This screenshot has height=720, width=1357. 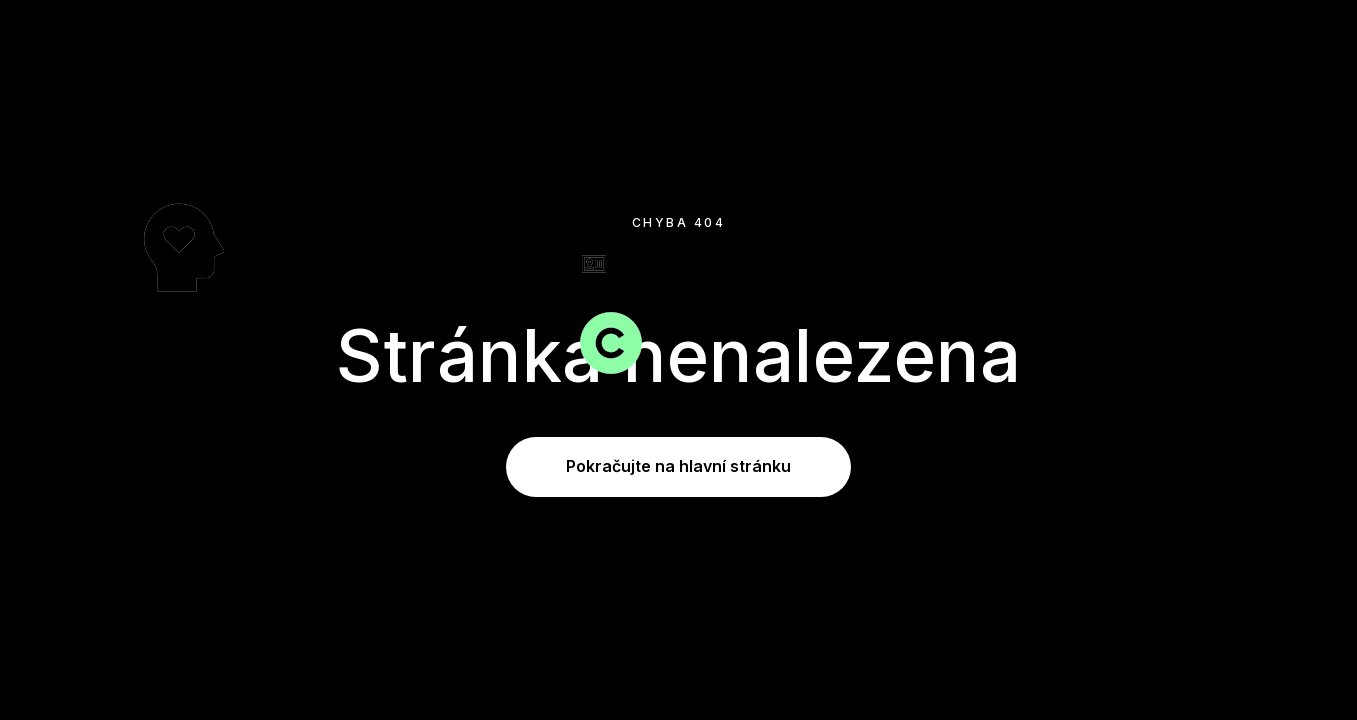 What do you see at coordinates (611, 343) in the screenshot?
I see `indicates copyrighted content` at bounding box center [611, 343].